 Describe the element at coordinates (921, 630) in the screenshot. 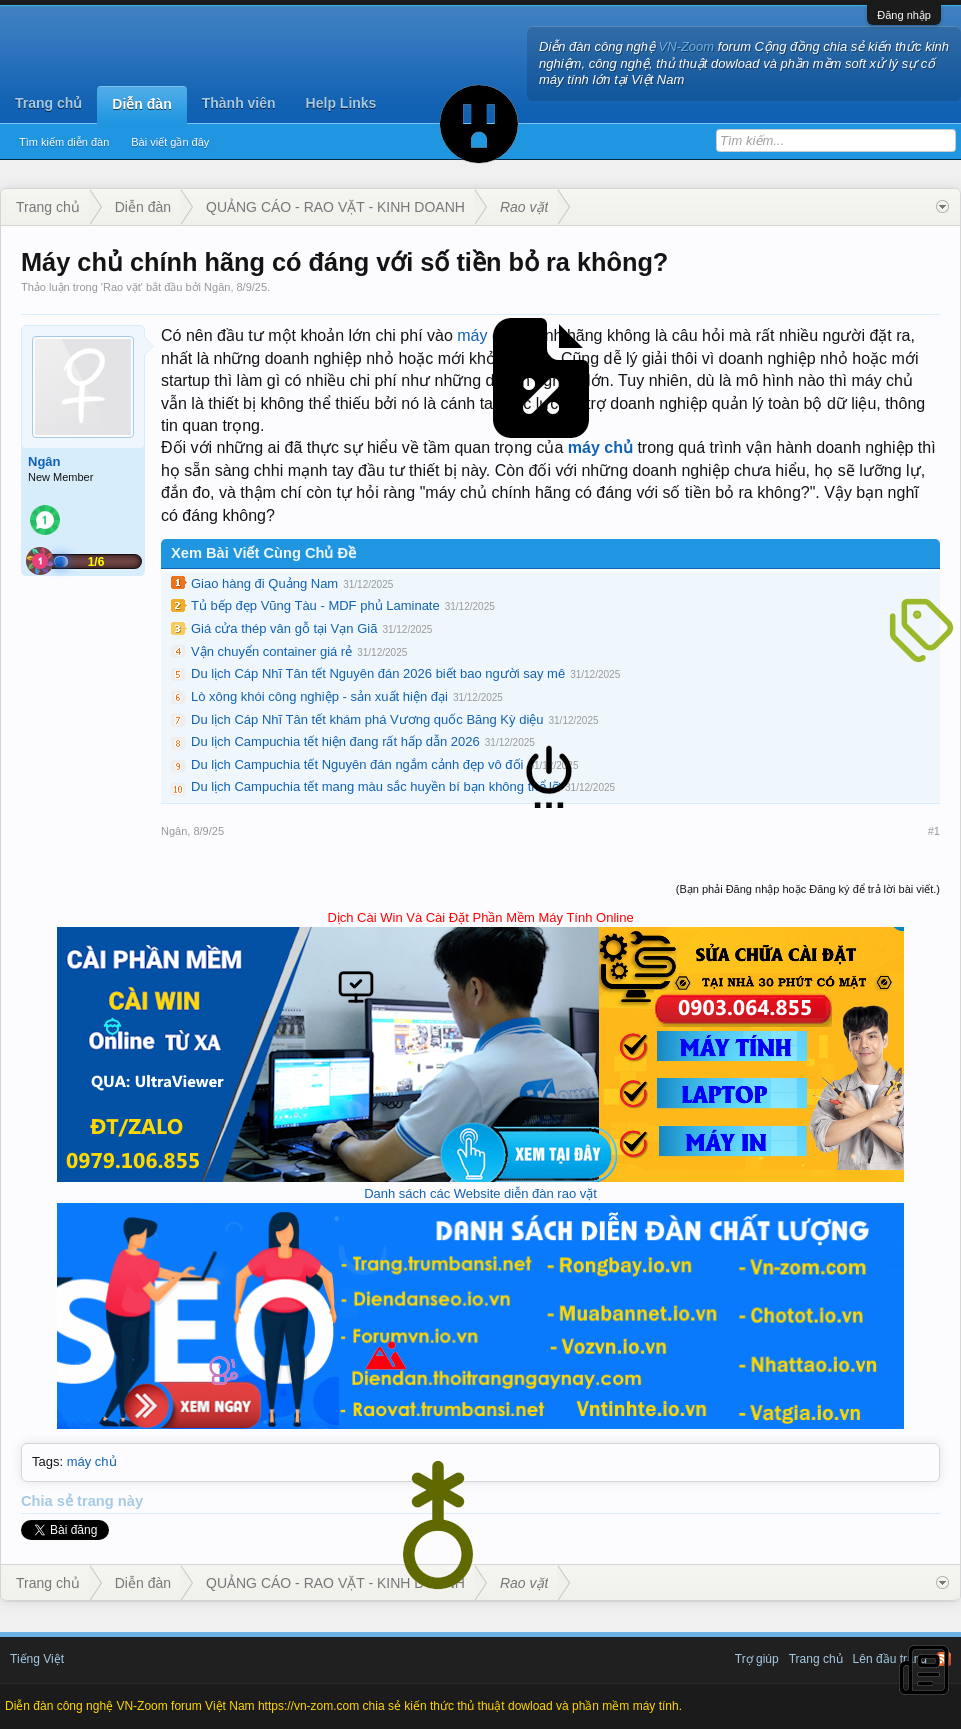

I see `manage tags or labels` at that location.